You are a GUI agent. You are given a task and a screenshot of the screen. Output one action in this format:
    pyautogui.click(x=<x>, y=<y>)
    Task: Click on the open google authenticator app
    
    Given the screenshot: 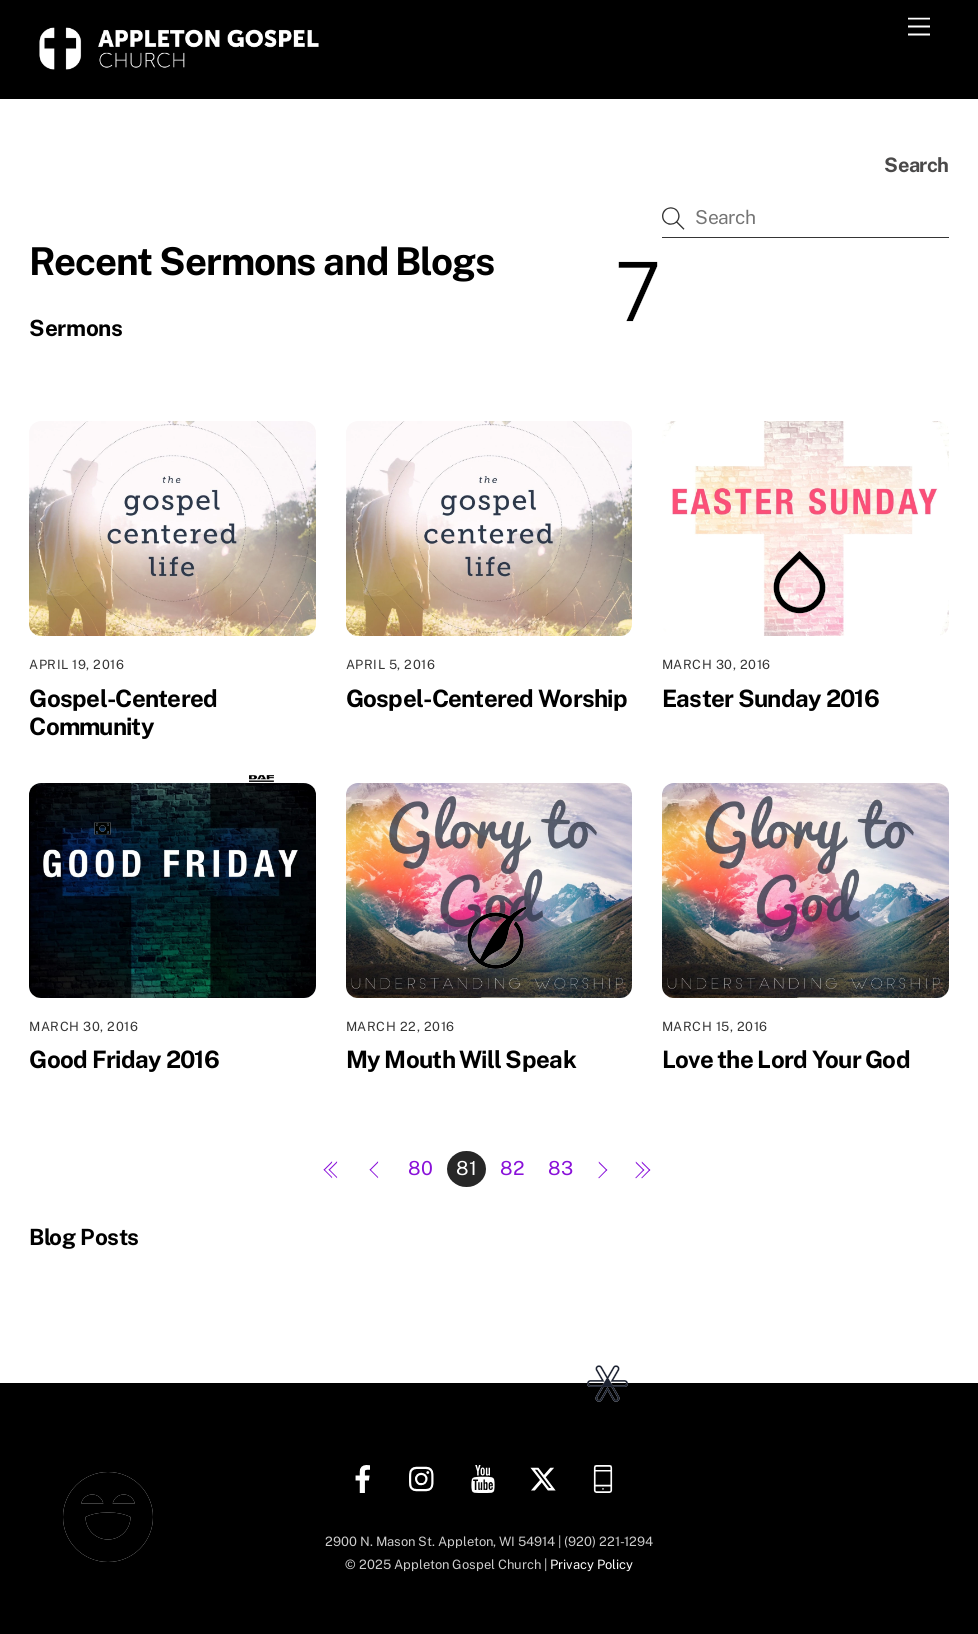 What is the action you would take?
    pyautogui.click(x=607, y=1383)
    